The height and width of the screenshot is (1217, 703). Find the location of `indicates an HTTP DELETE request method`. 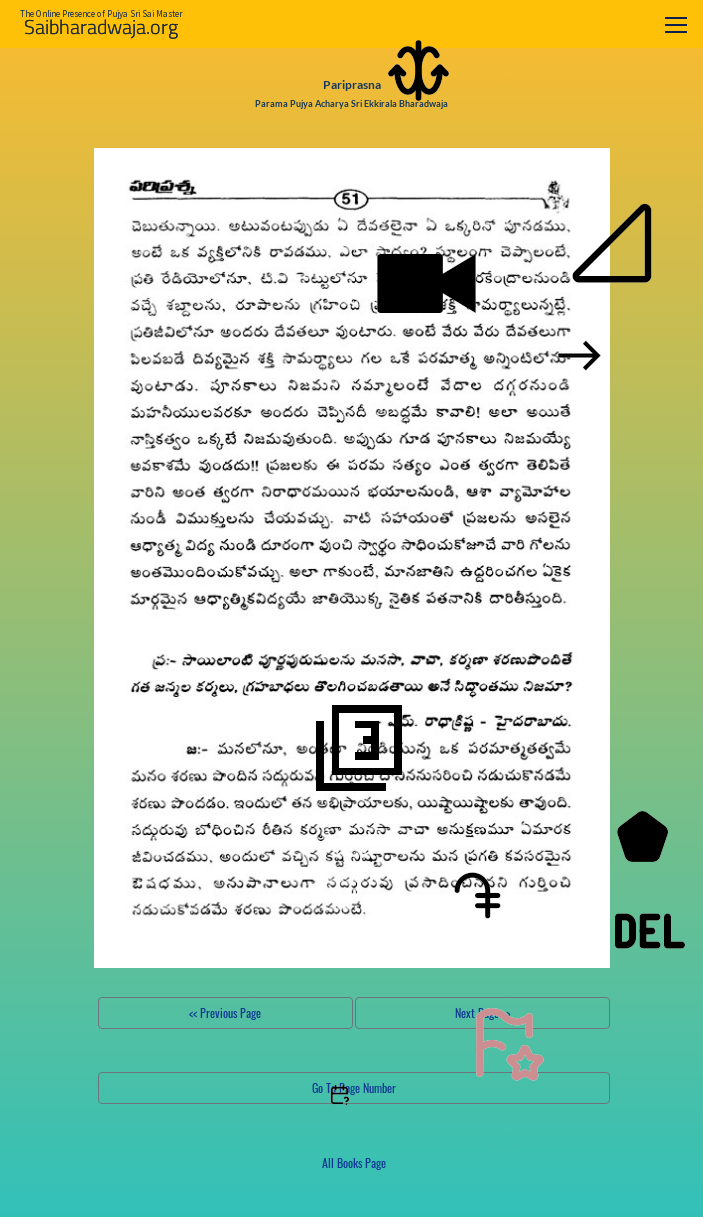

indicates an HTTP DELETE request method is located at coordinates (650, 931).